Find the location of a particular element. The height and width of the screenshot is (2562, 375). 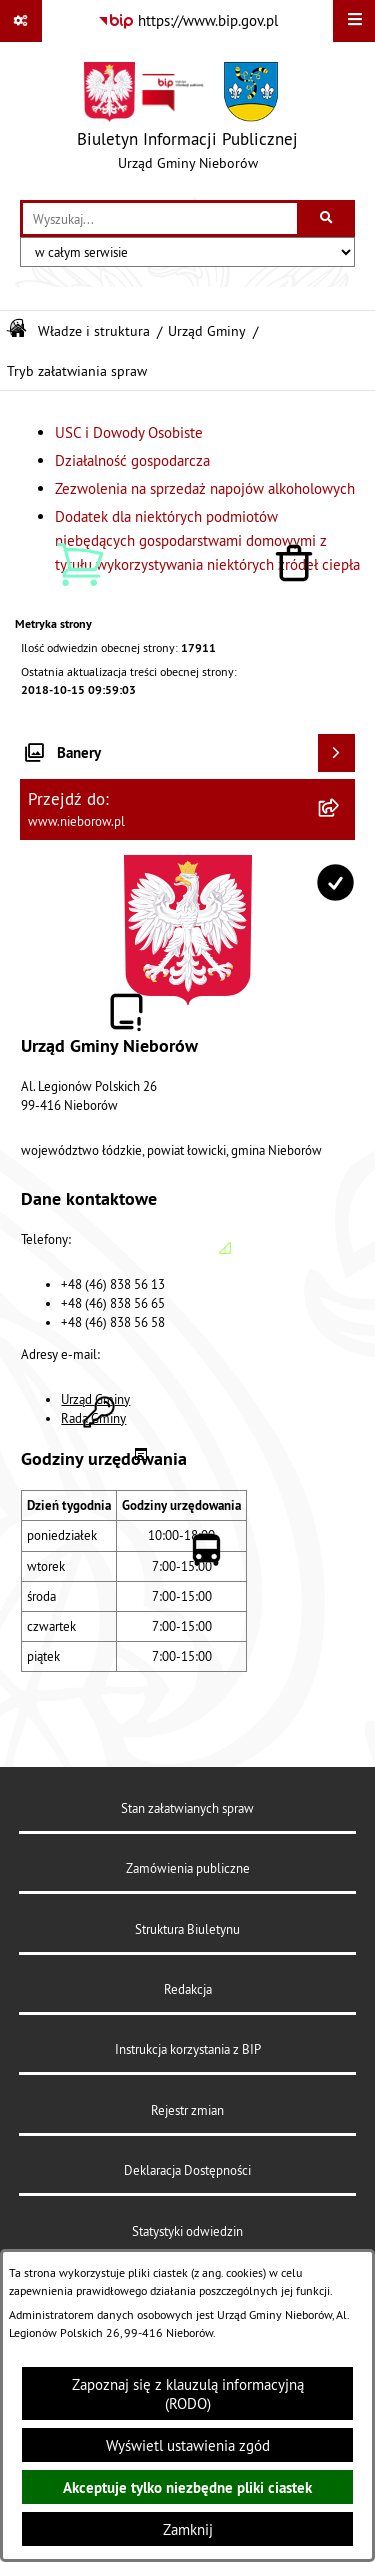

open rich text editor is located at coordinates (141, 1454).